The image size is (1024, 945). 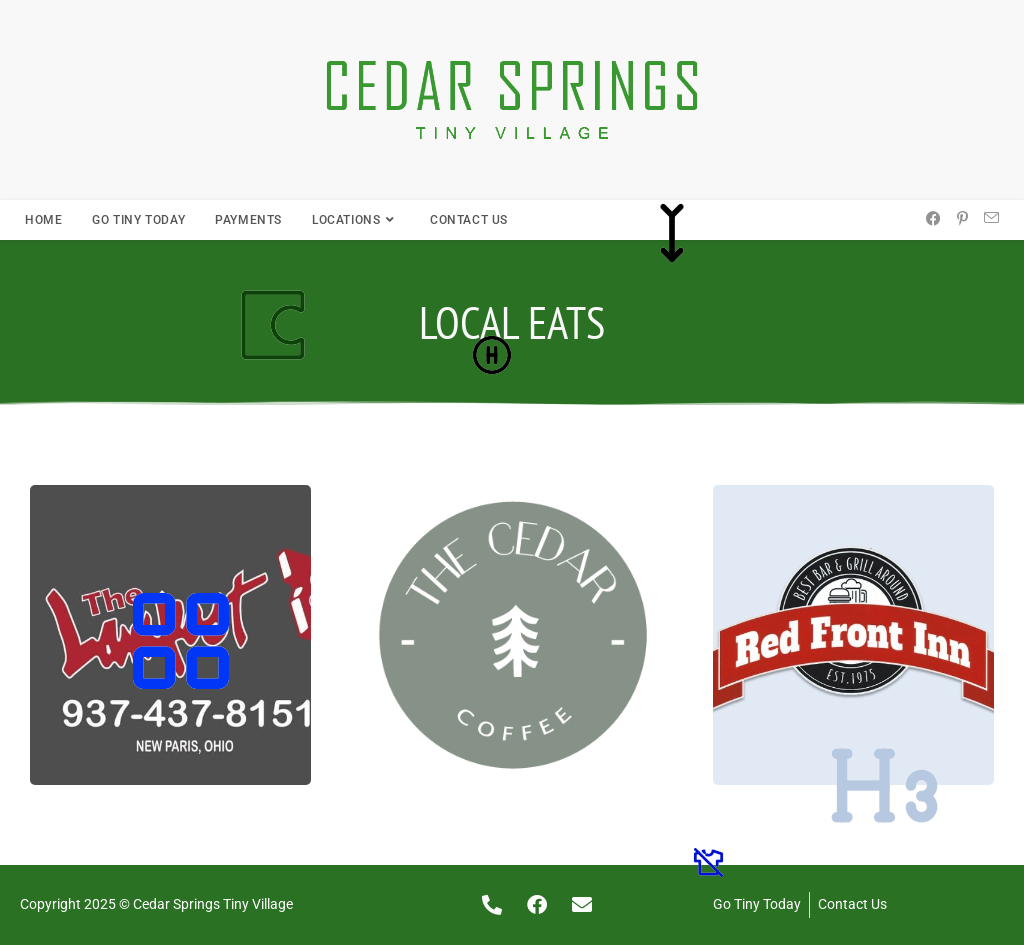 What do you see at coordinates (492, 355) in the screenshot?
I see `locate nearby hospitals or medical facilities` at bounding box center [492, 355].